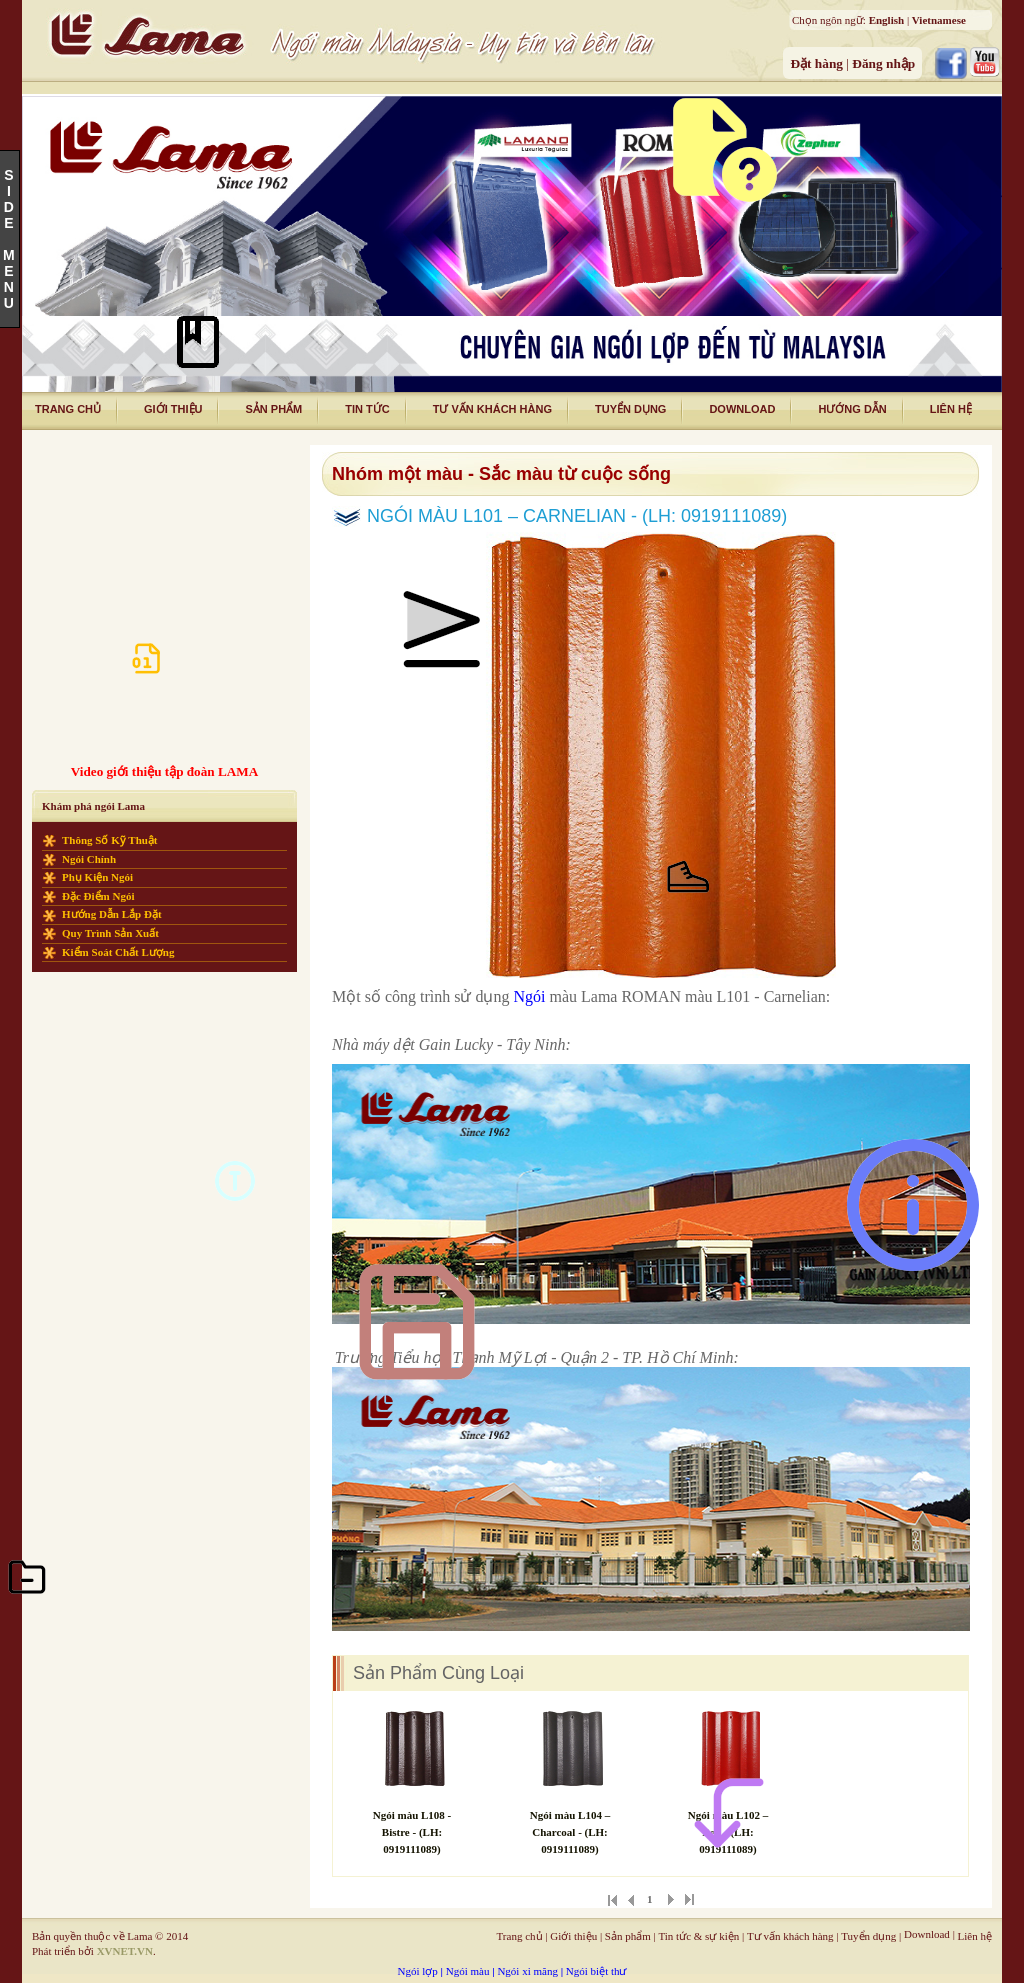  Describe the element at coordinates (27, 1577) in the screenshot. I see `remove a folder` at that location.